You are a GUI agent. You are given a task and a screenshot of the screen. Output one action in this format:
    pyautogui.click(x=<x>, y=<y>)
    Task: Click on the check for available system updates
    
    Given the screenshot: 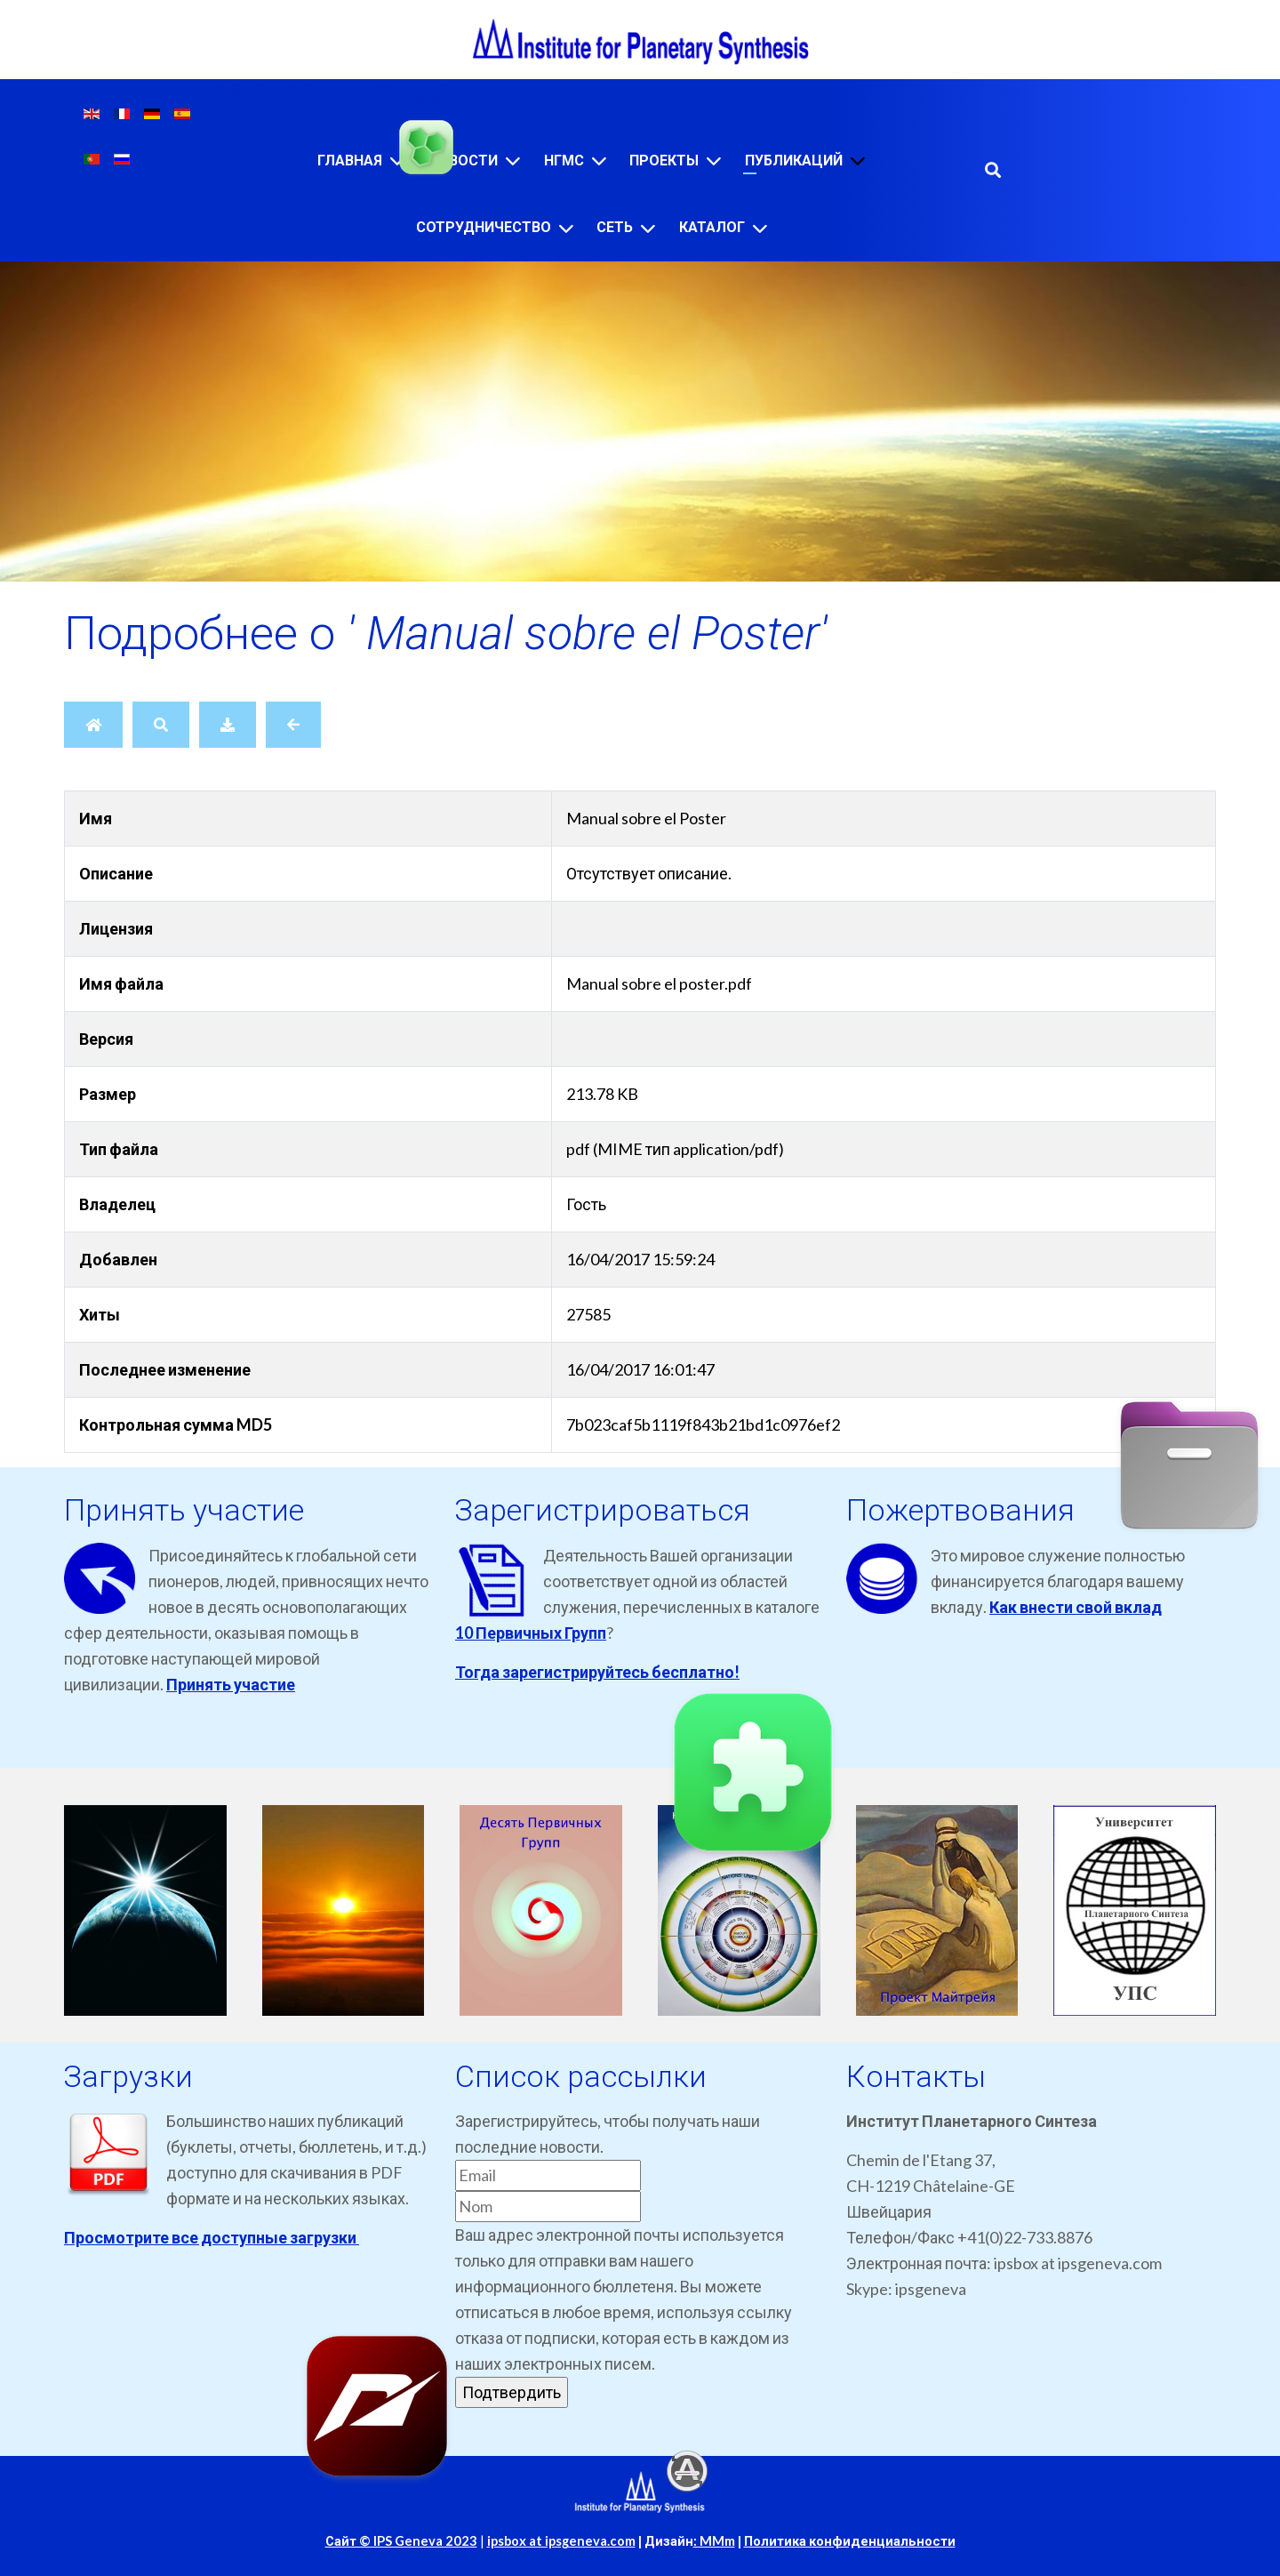 What is the action you would take?
    pyautogui.click(x=687, y=2471)
    